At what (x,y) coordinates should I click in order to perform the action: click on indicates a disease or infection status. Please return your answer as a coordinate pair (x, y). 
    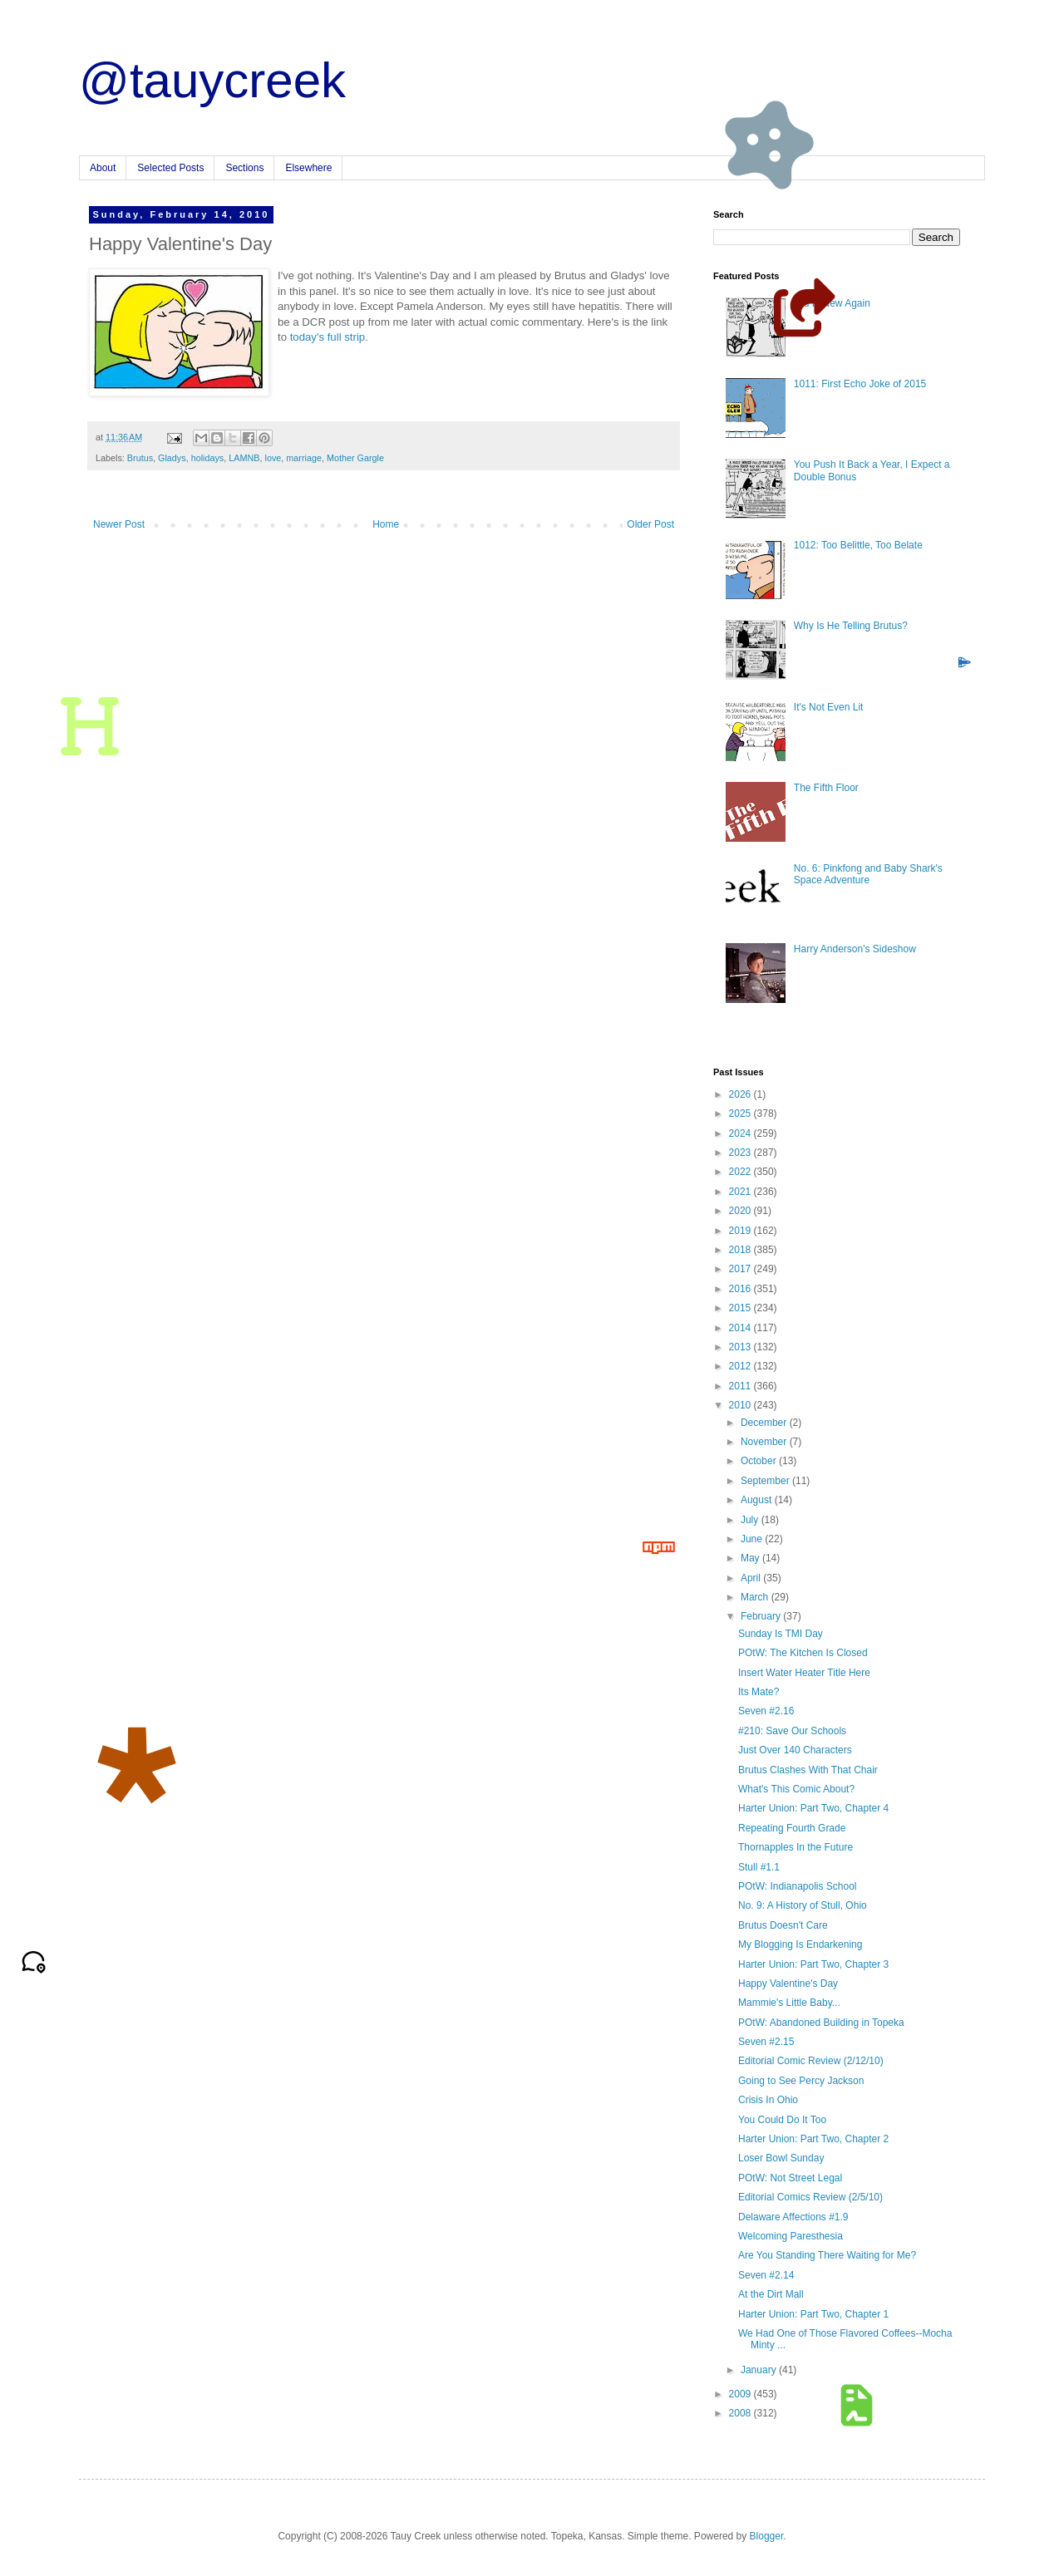
    Looking at the image, I should click on (769, 145).